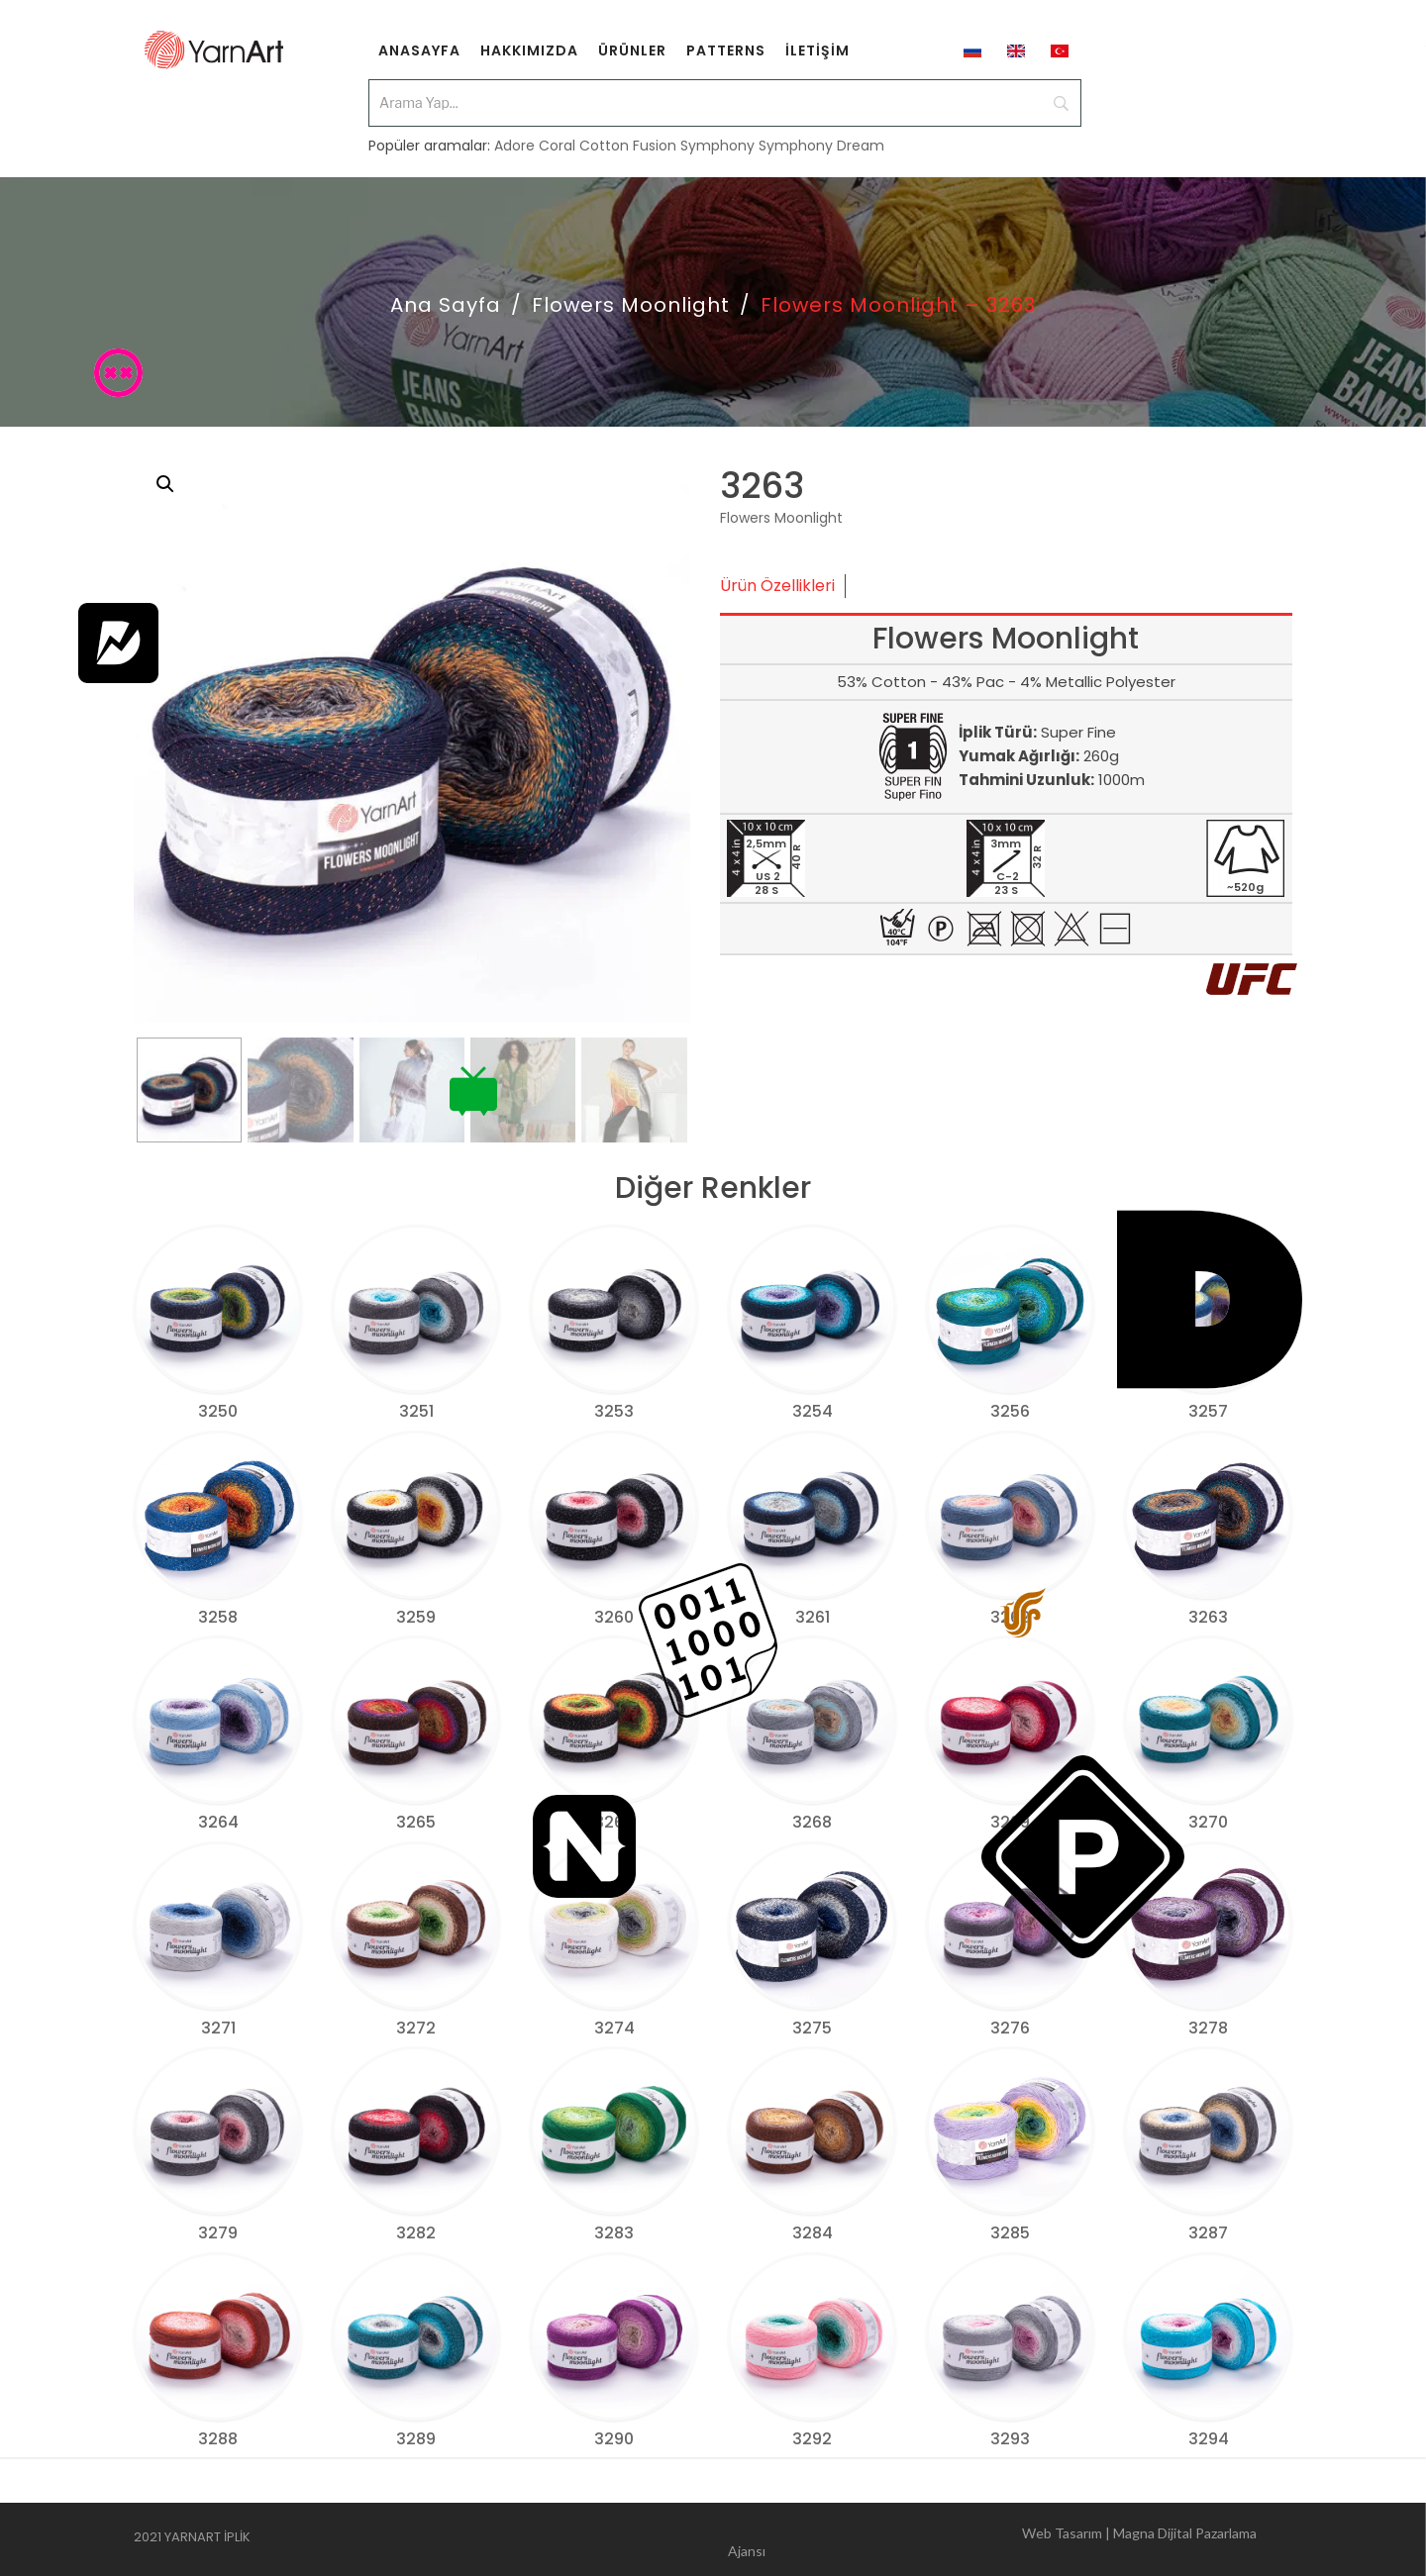  What do you see at coordinates (1023, 1613) in the screenshot?
I see `Air China airline logo` at bounding box center [1023, 1613].